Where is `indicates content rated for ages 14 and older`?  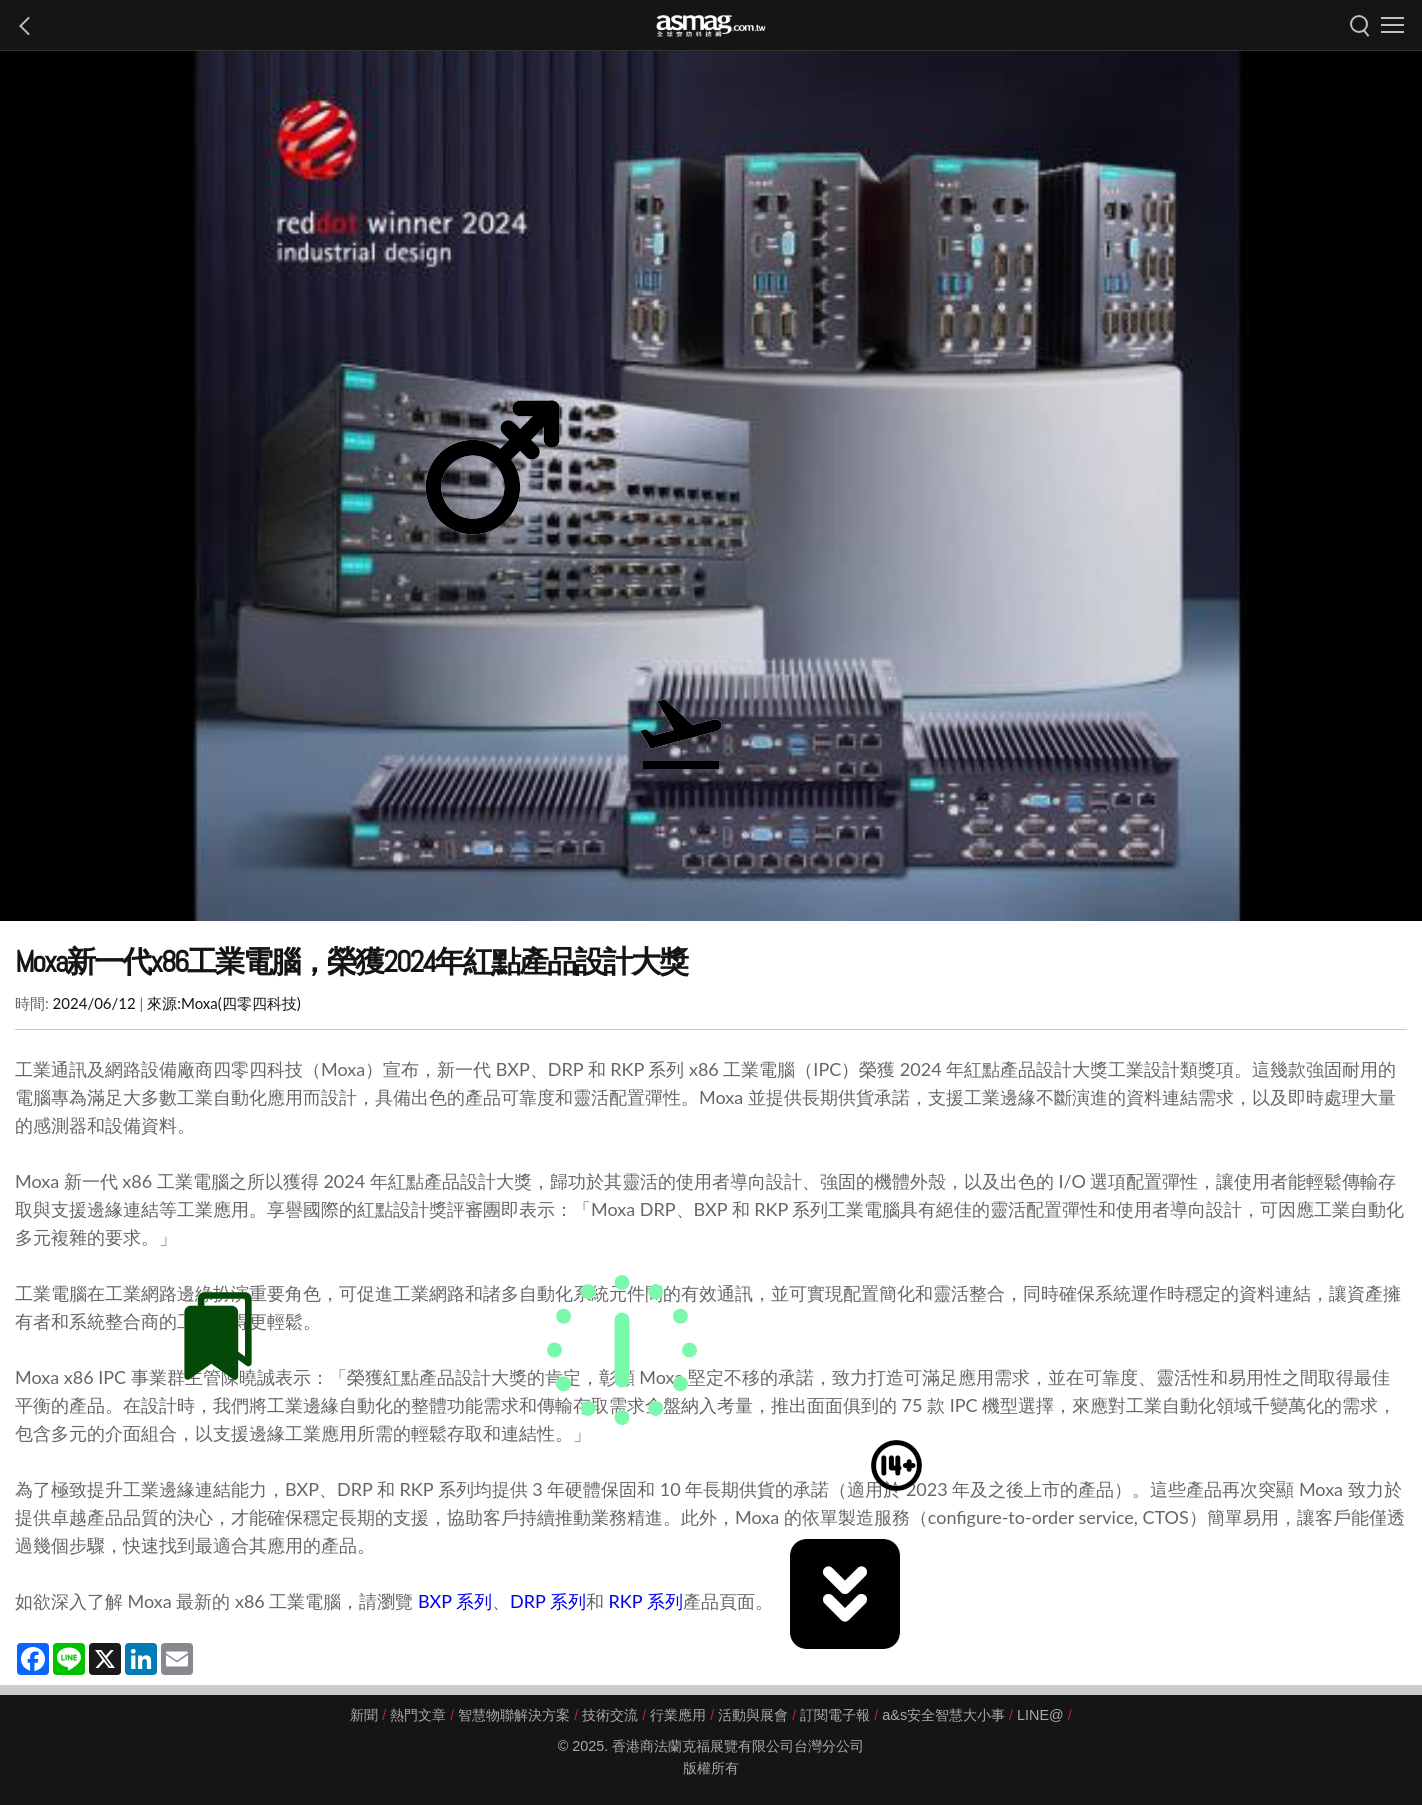 indicates content rated for ages 14 and older is located at coordinates (896, 1465).